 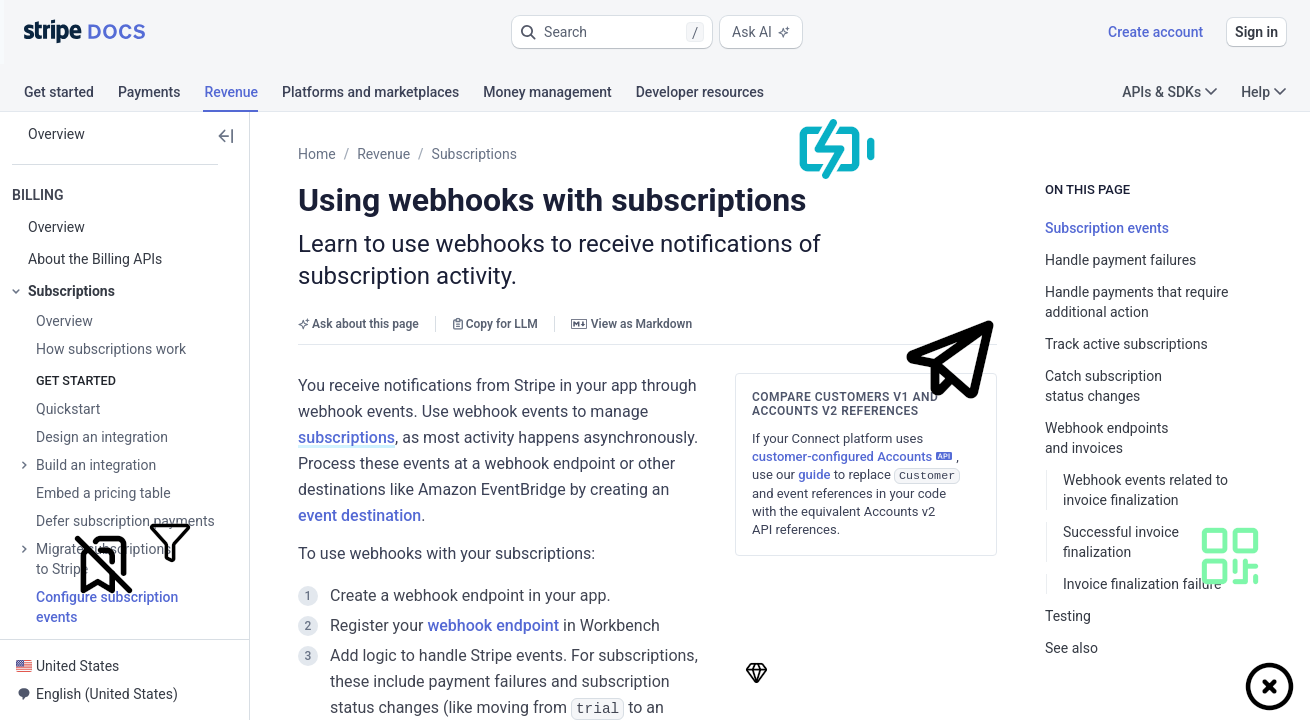 I want to click on filter or sort content, so click(x=170, y=542).